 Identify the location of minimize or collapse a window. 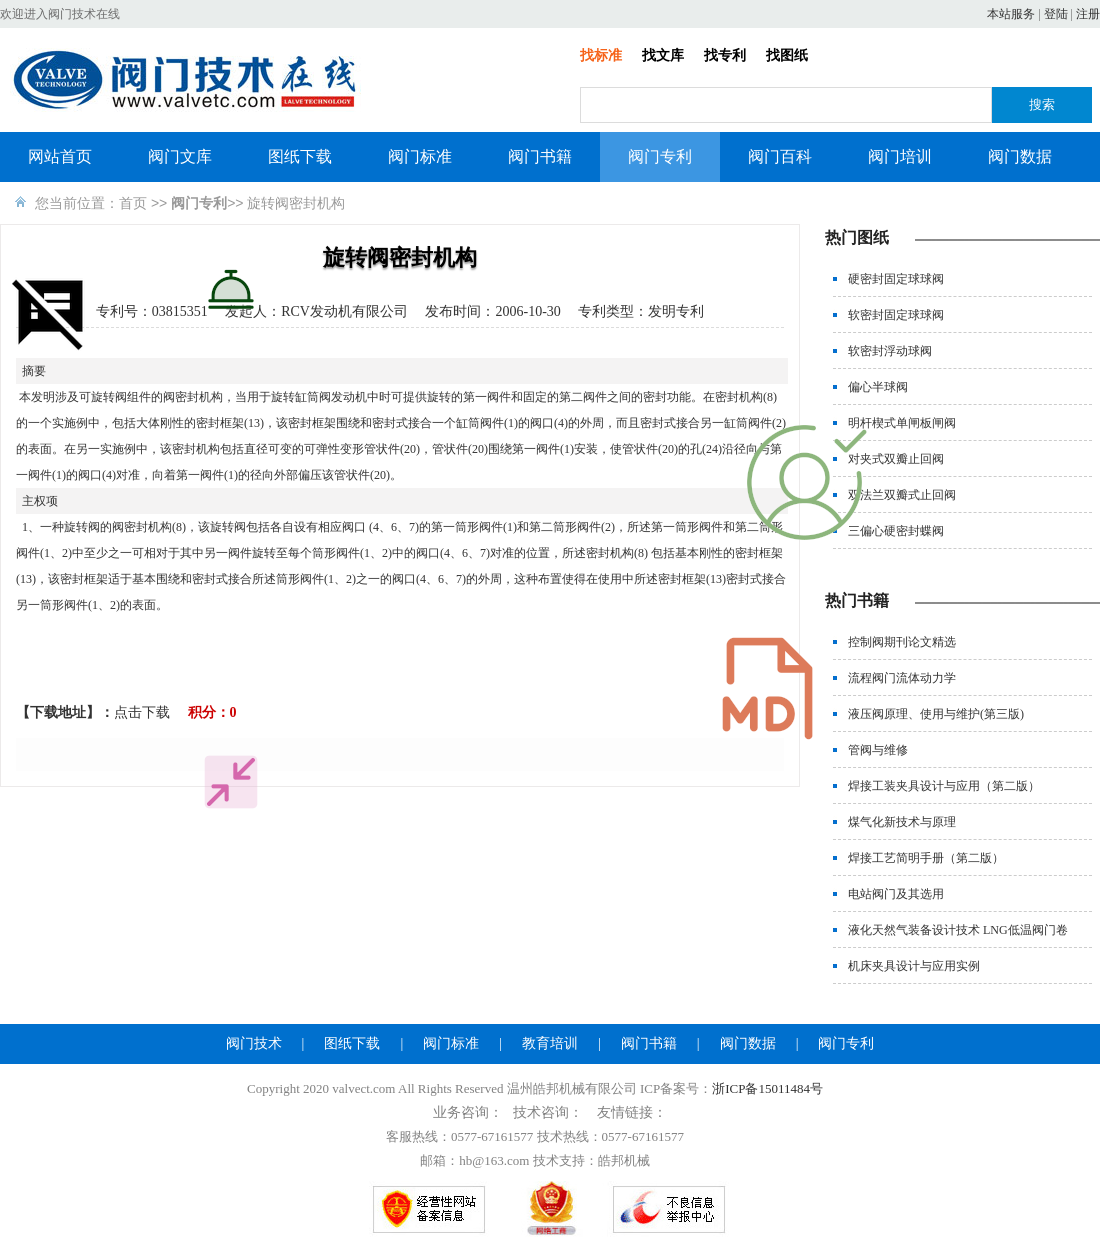
(231, 782).